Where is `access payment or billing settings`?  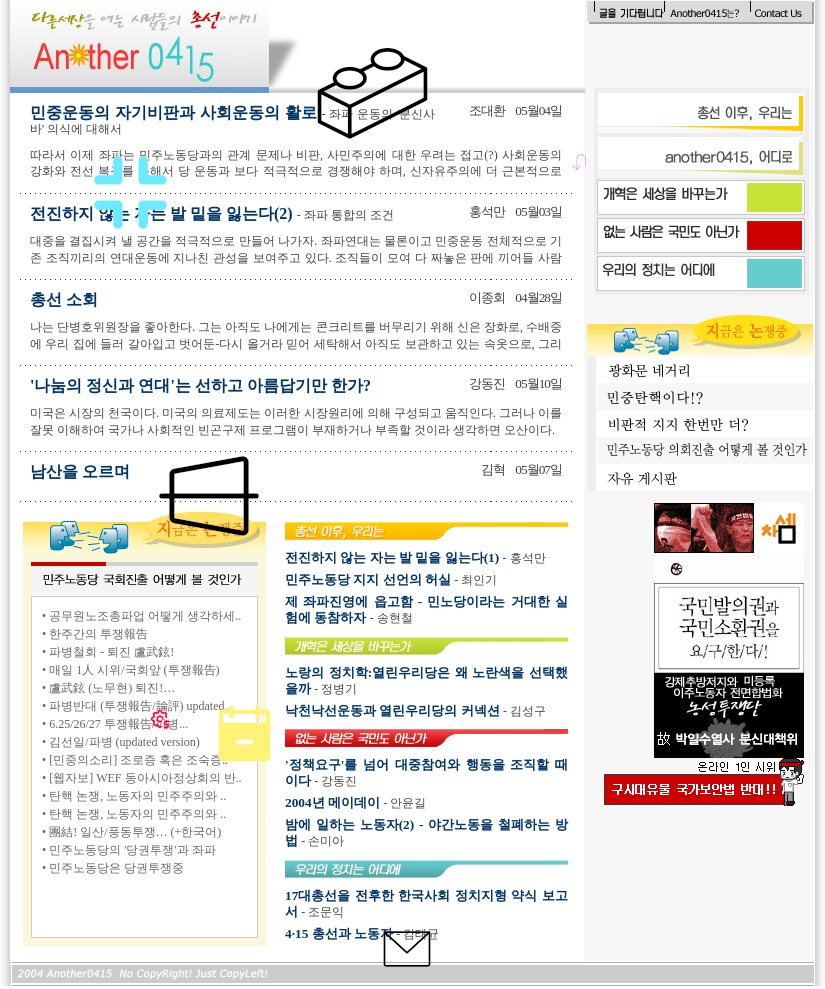 access payment or billing settings is located at coordinates (160, 719).